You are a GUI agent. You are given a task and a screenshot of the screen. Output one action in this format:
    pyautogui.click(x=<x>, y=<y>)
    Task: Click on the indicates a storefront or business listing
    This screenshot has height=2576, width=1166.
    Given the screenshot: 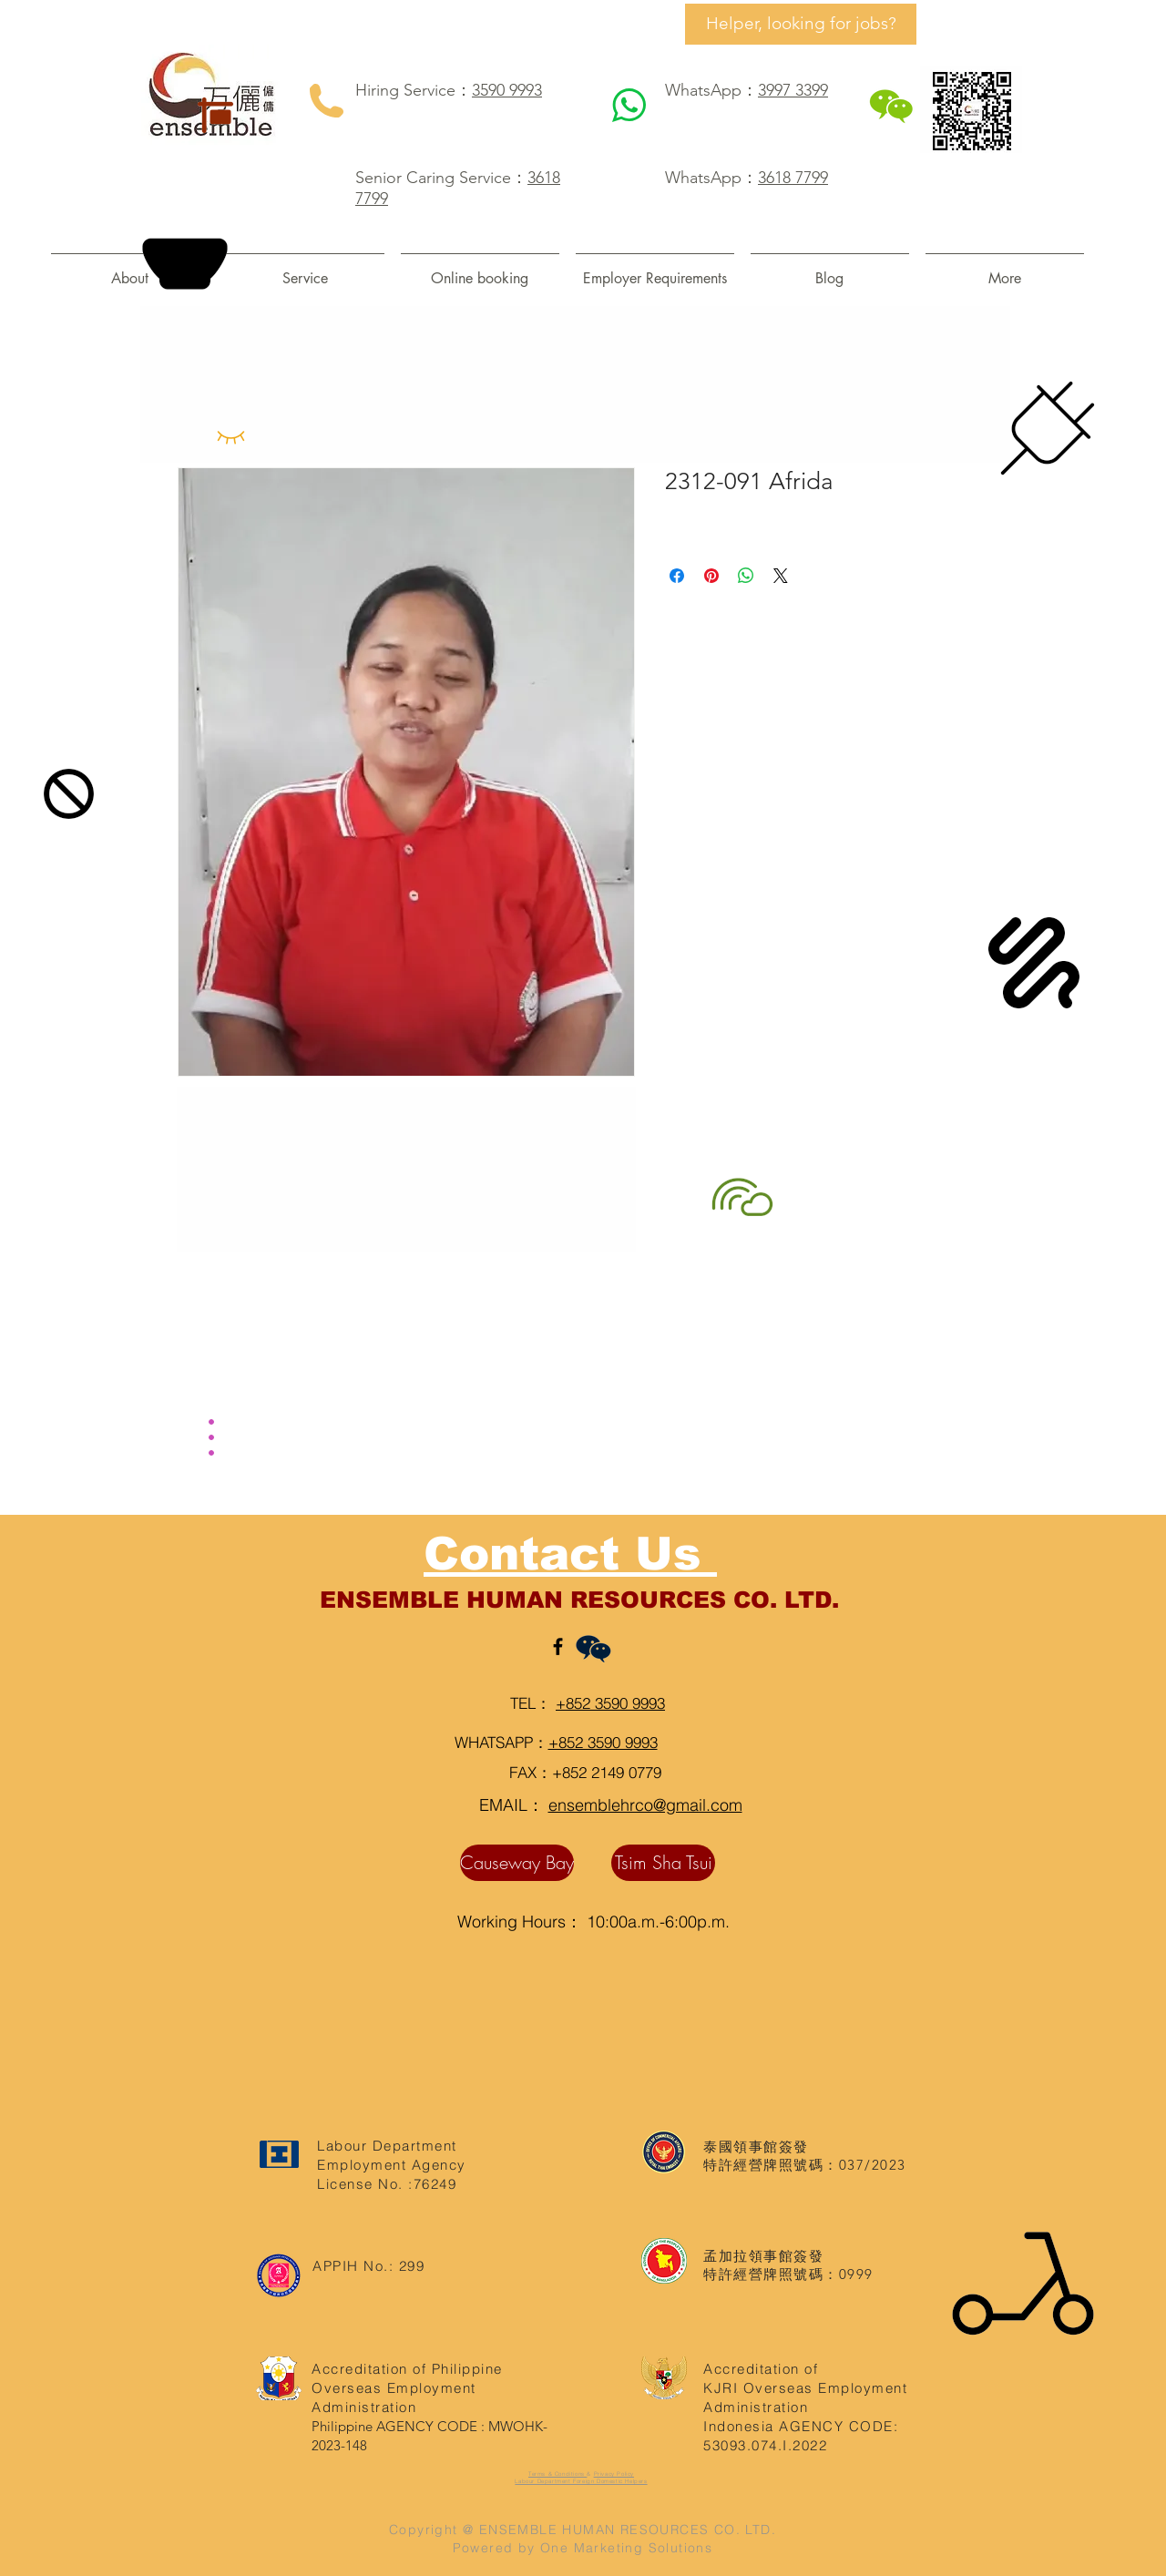 What is the action you would take?
    pyautogui.click(x=215, y=115)
    